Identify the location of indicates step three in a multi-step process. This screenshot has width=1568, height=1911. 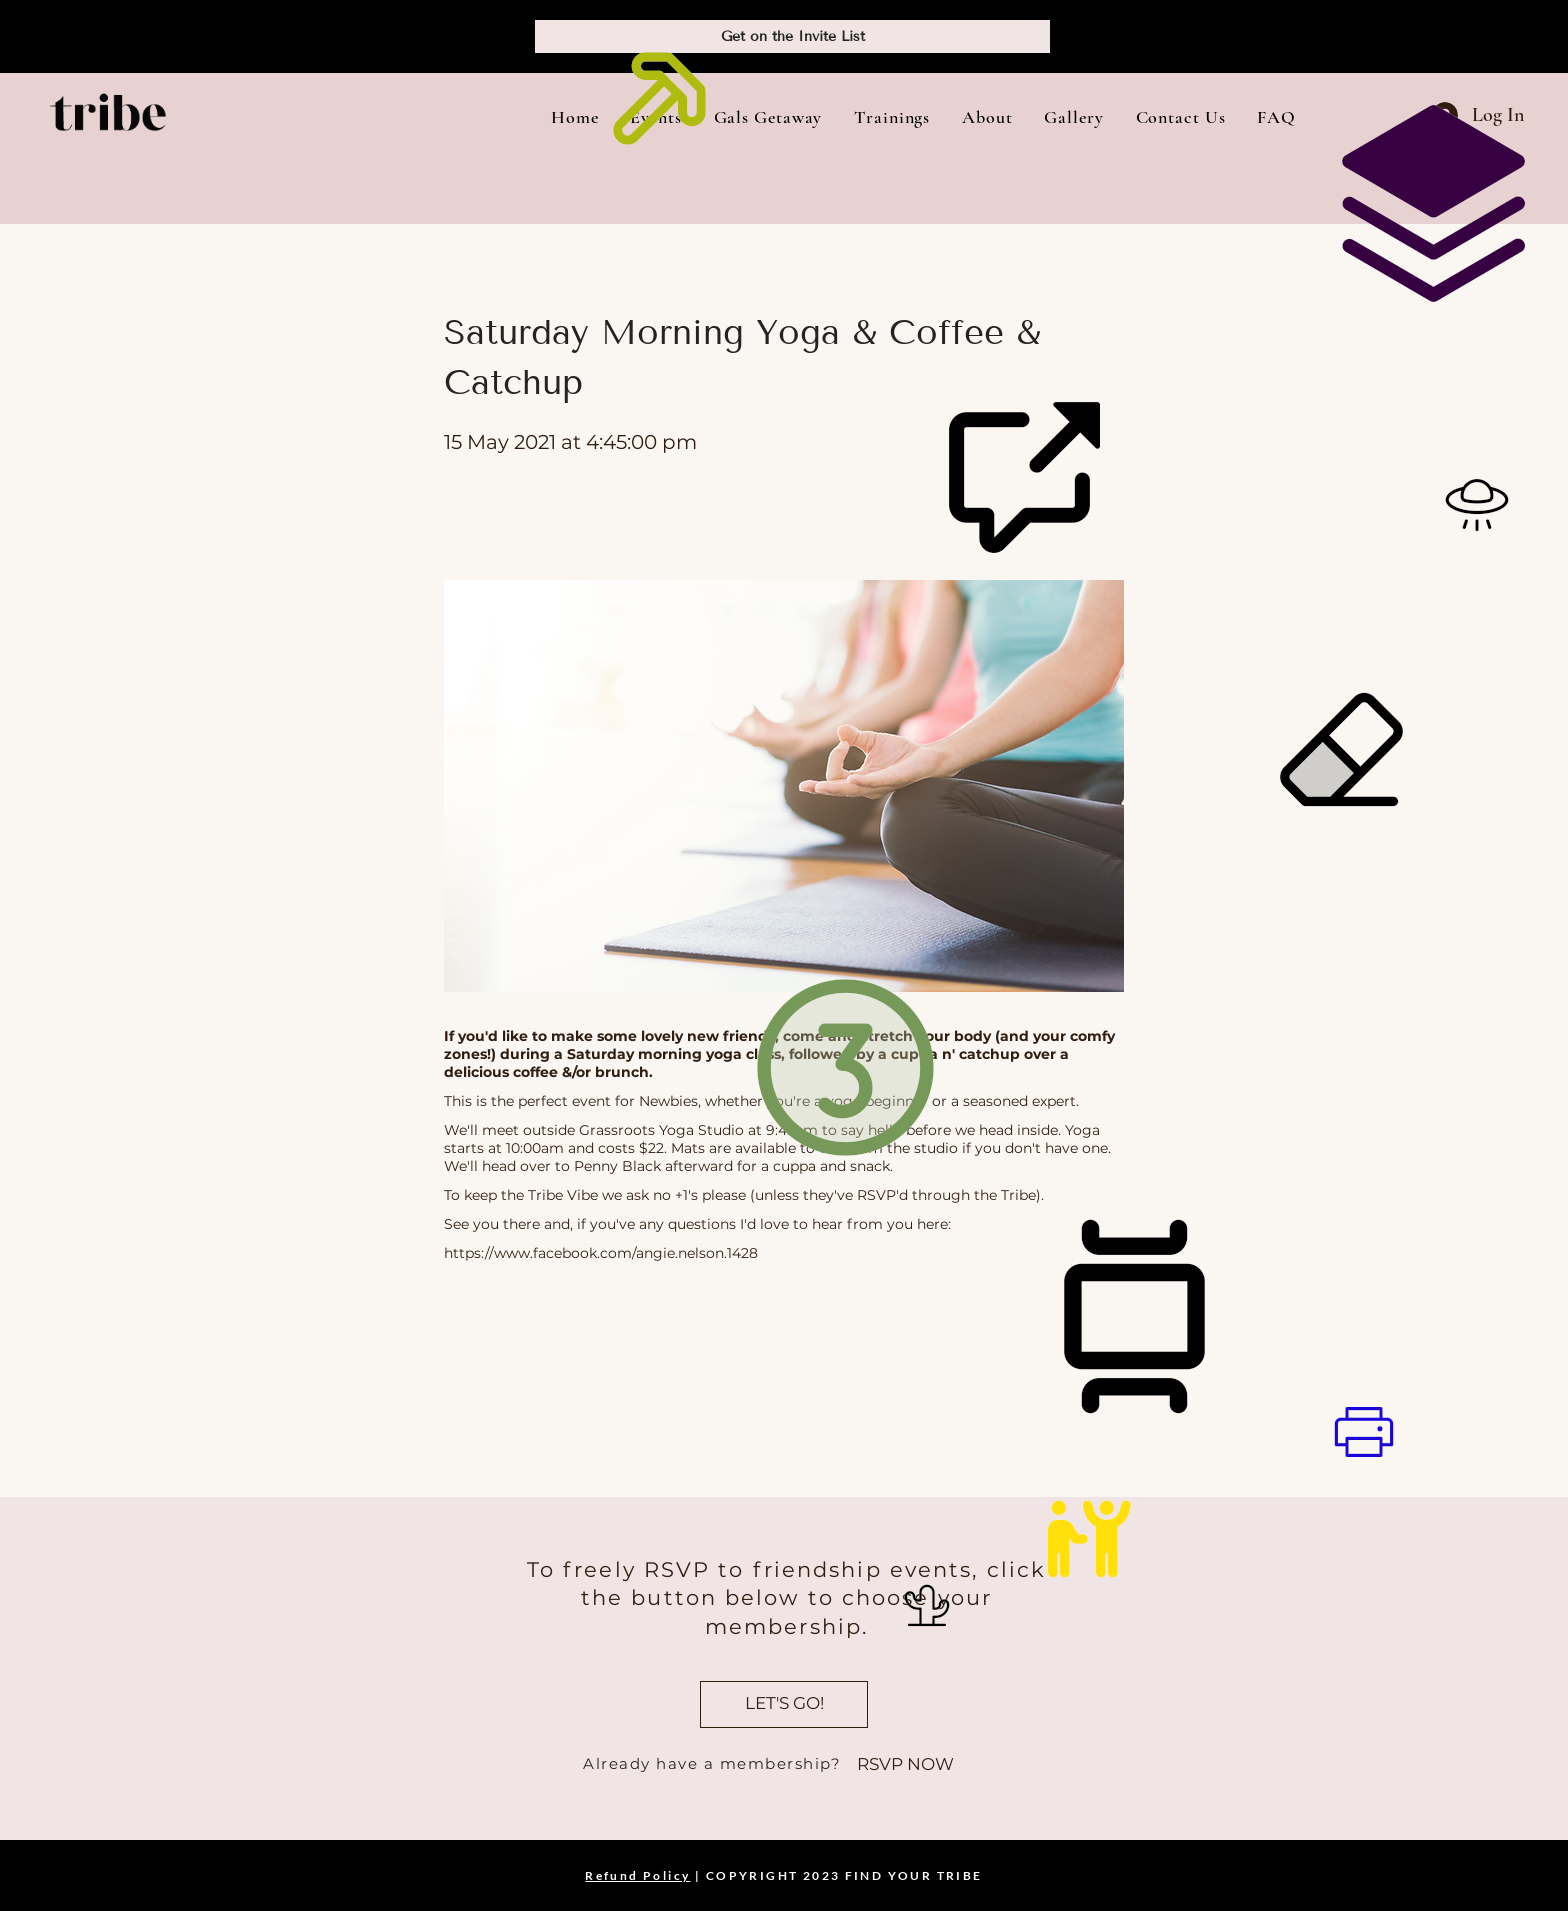
(845, 1067).